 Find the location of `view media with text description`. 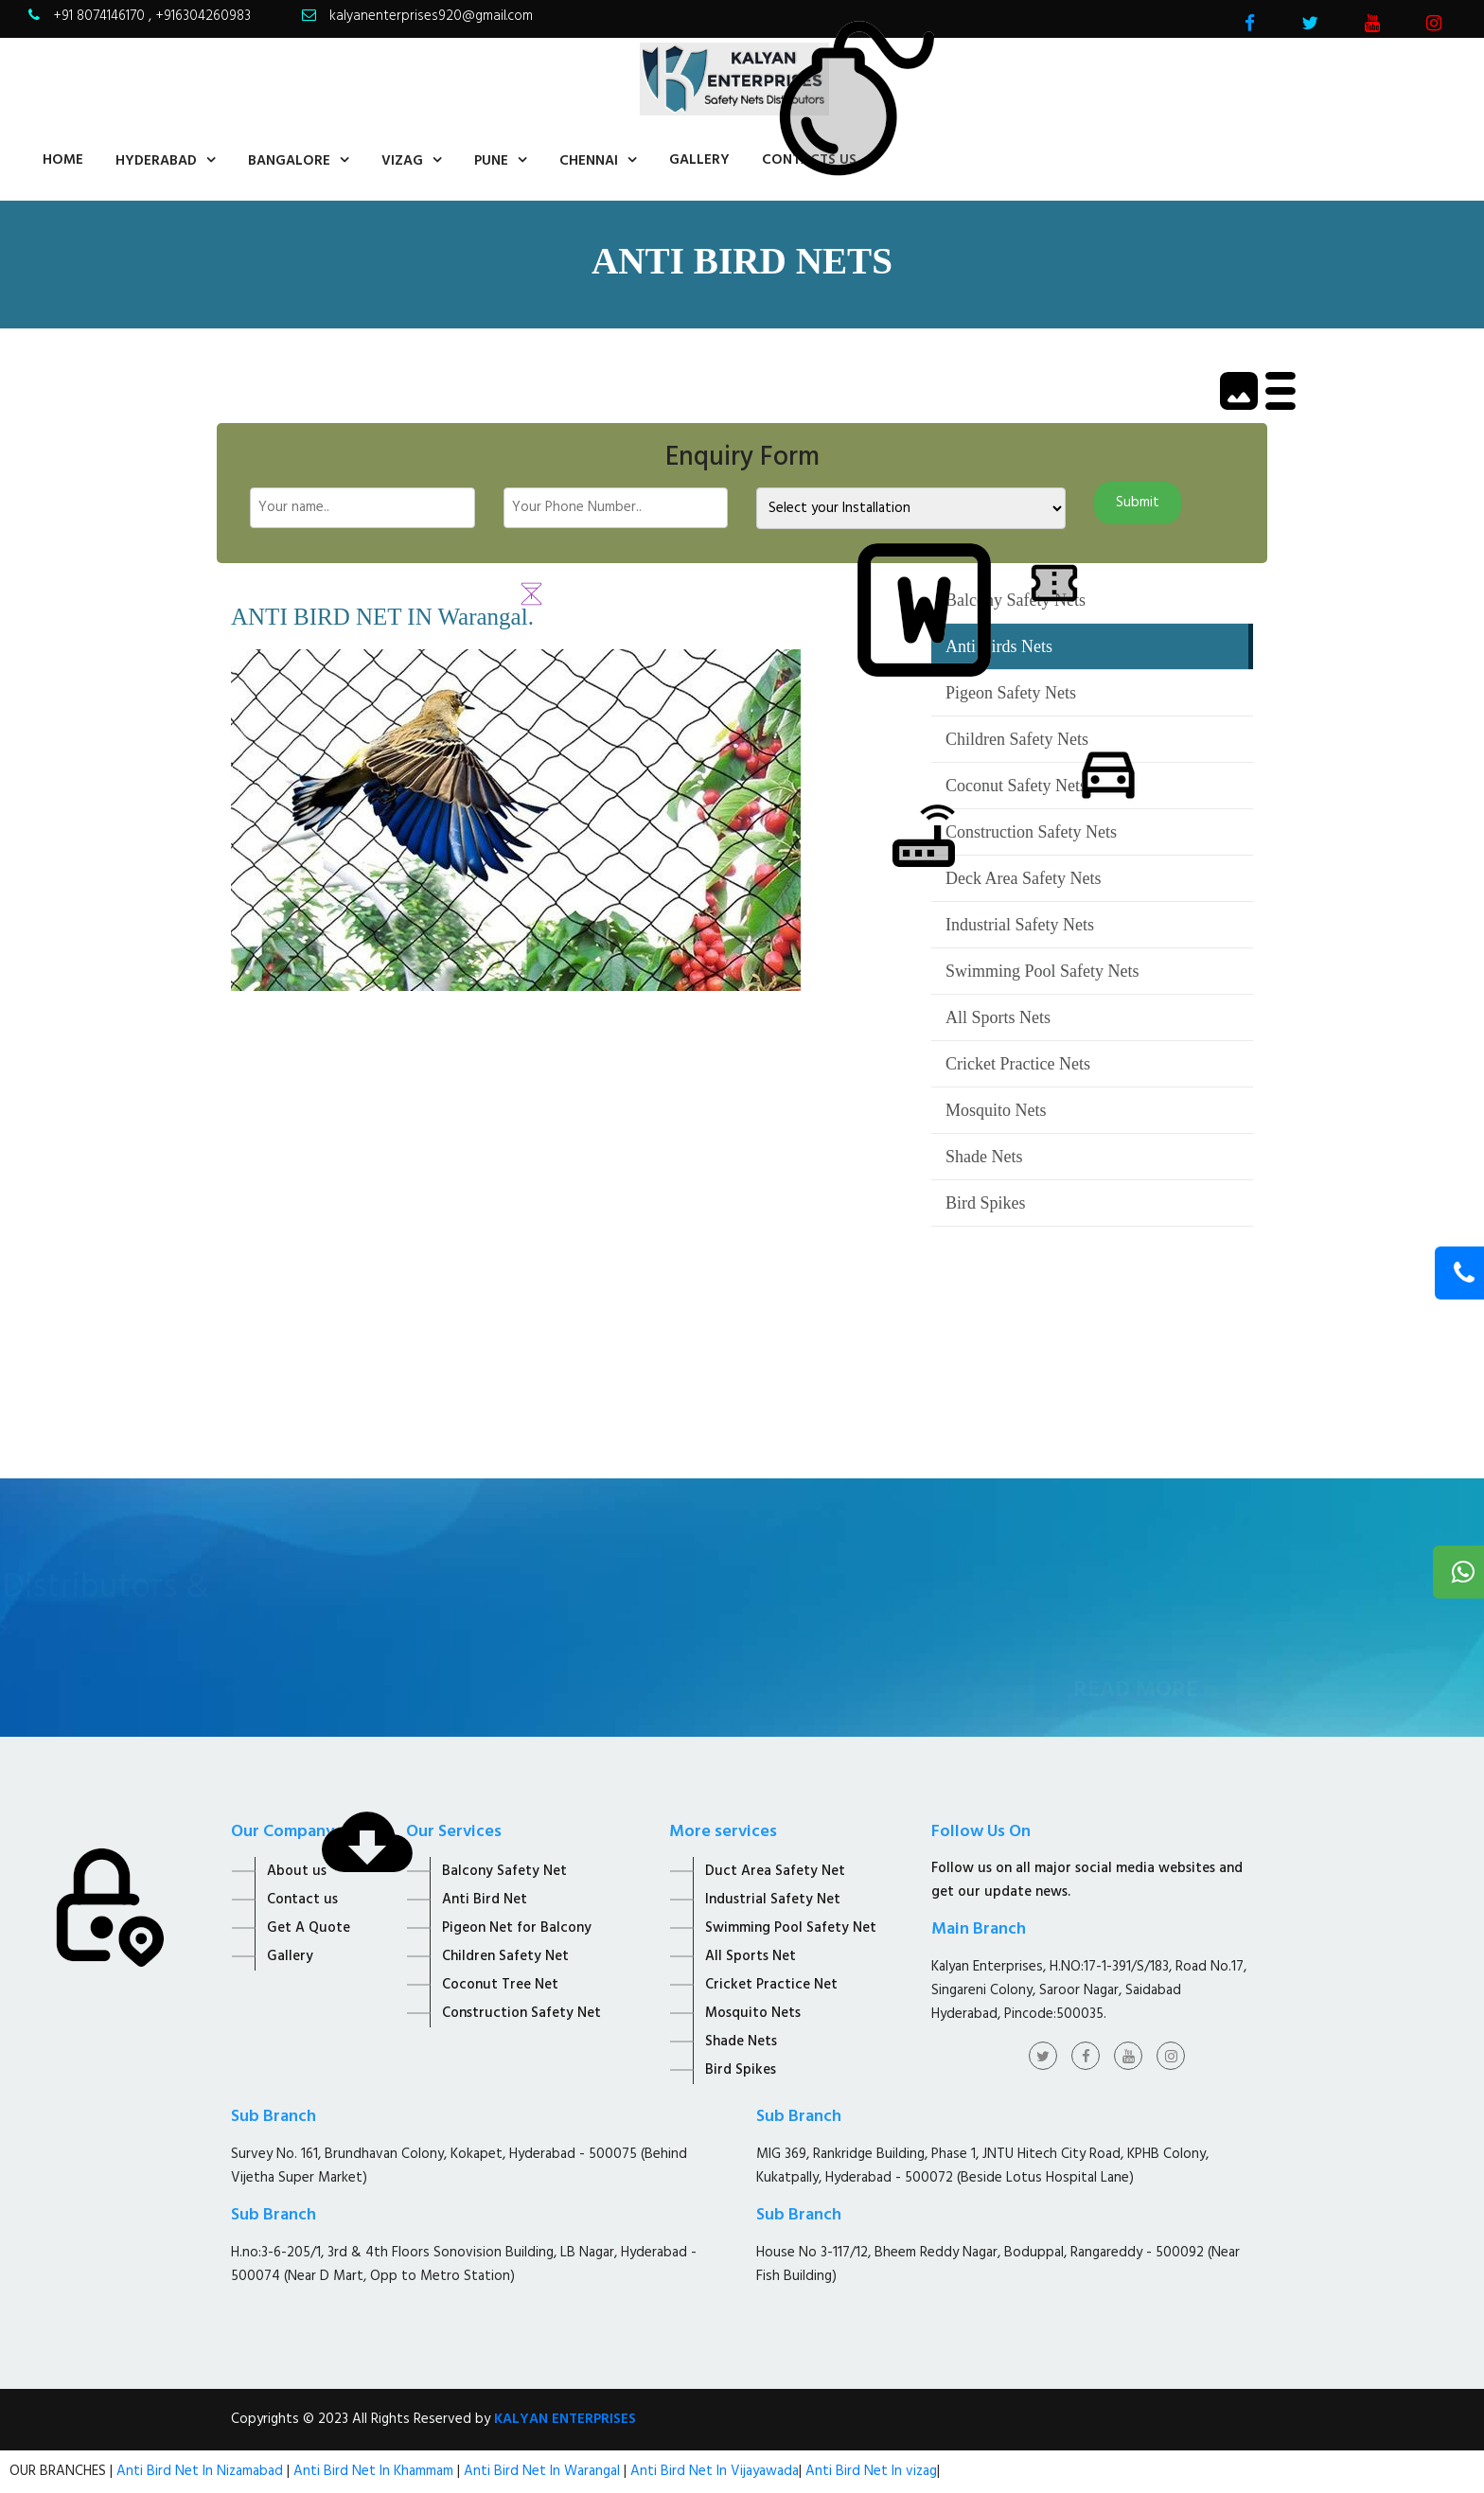

view media with text description is located at coordinates (1258, 391).